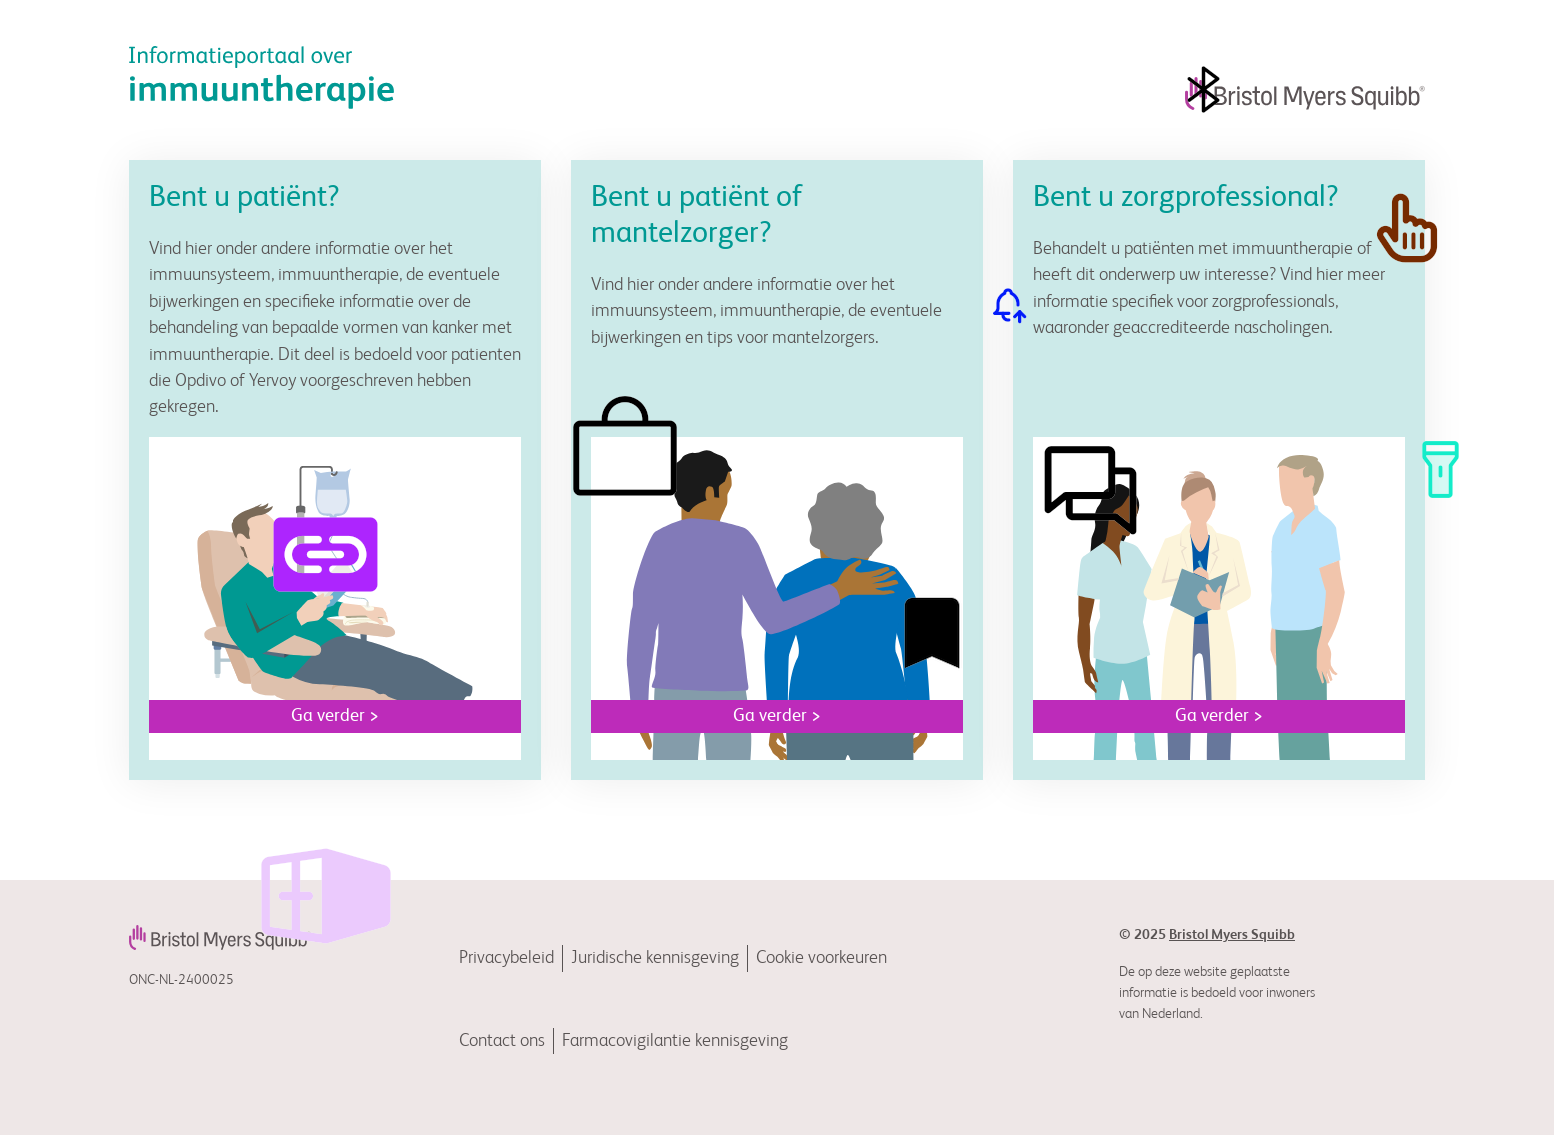 This screenshot has height=1135, width=1554. What do you see at coordinates (325, 554) in the screenshot?
I see `copy or share a link` at bounding box center [325, 554].